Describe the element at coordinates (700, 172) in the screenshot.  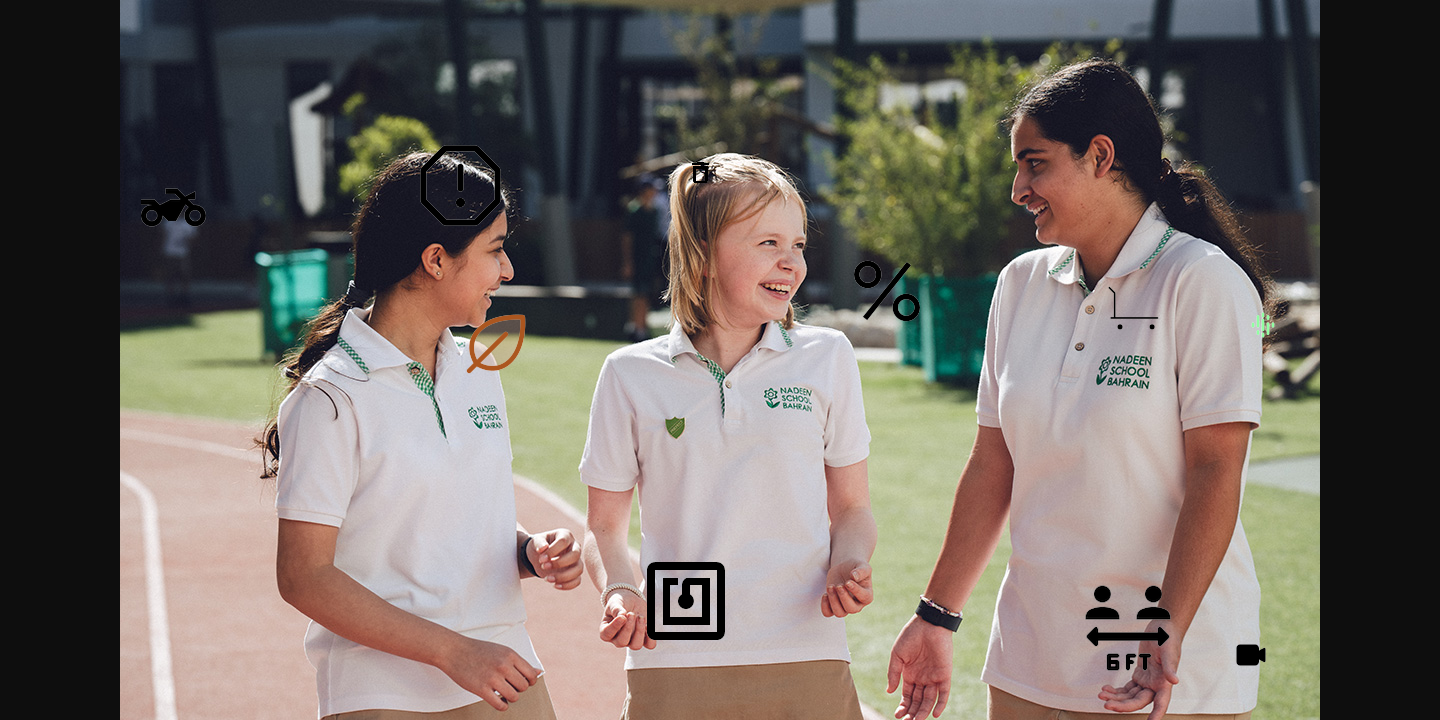
I see `delete selected item` at that location.